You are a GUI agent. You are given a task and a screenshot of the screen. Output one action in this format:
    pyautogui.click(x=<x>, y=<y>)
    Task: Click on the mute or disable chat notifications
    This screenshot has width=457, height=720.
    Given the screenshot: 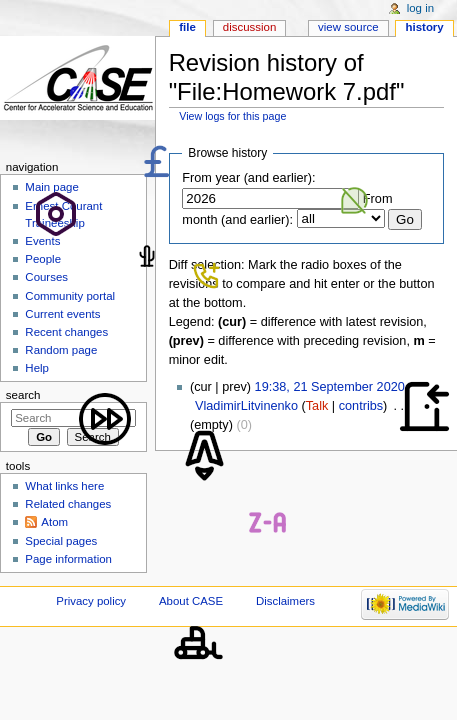 What is the action you would take?
    pyautogui.click(x=354, y=201)
    